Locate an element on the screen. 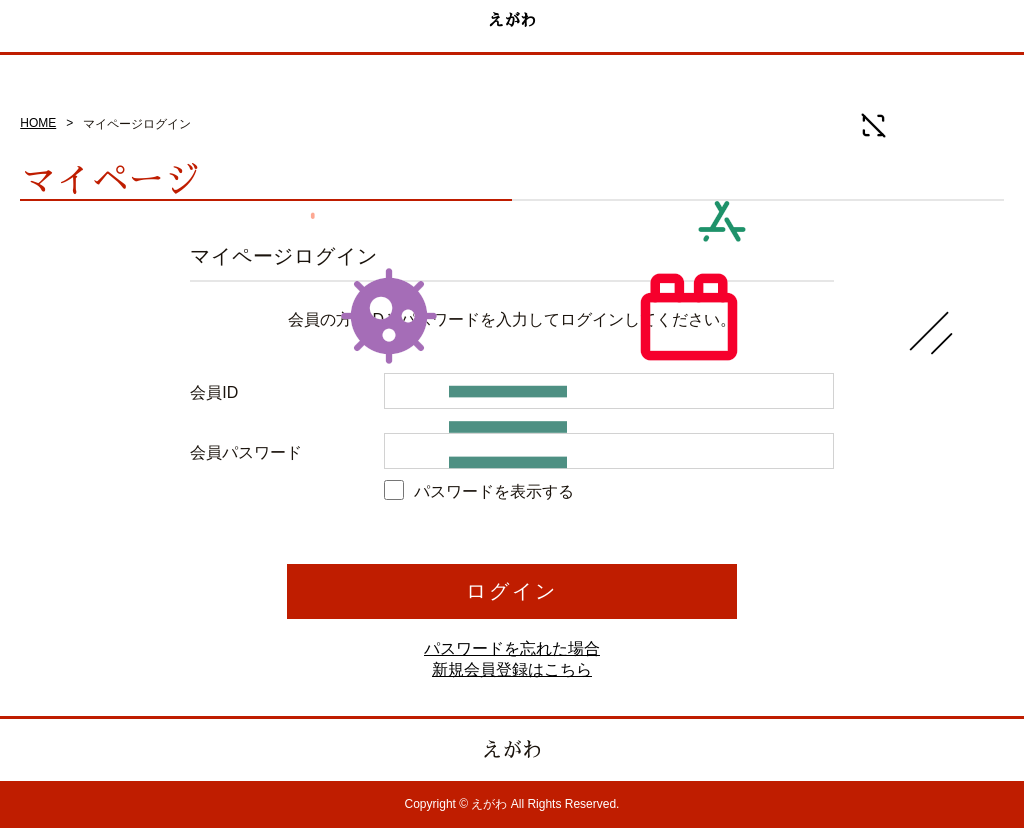  indicates virus or malware detected is located at coordinates (389, 316).